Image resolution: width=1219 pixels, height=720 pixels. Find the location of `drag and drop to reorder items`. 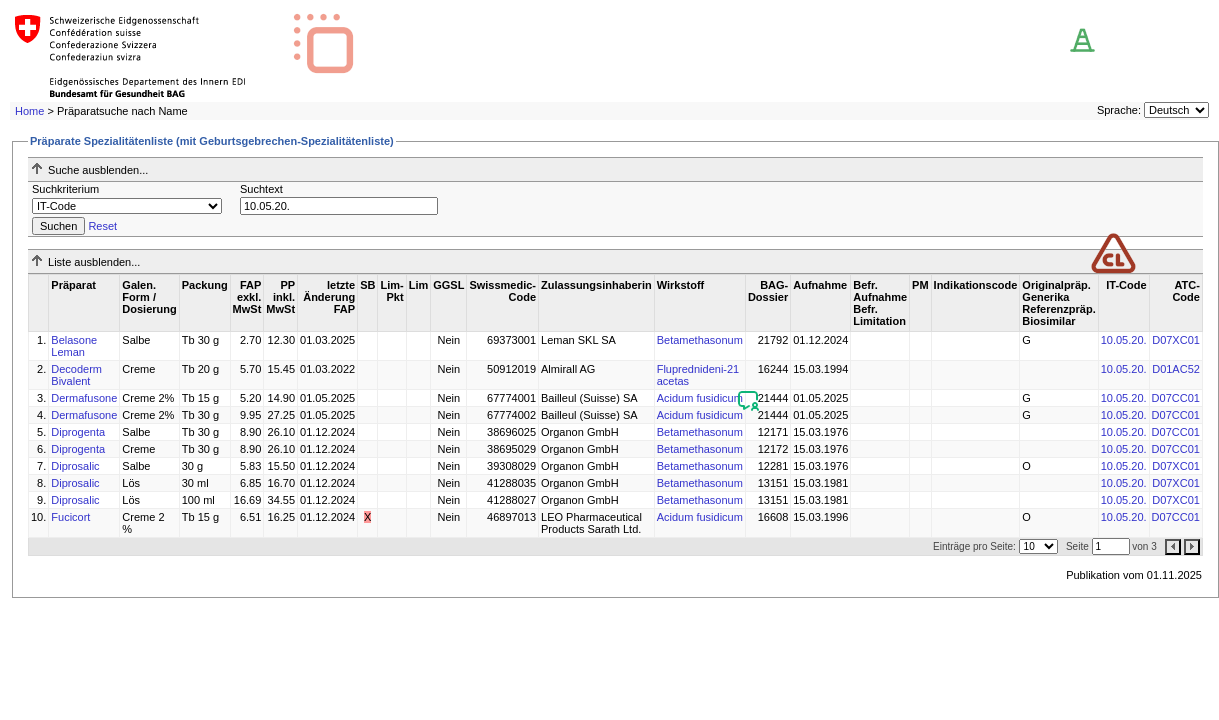

drag and drop to reorder items is located at coordinates (323, 43).